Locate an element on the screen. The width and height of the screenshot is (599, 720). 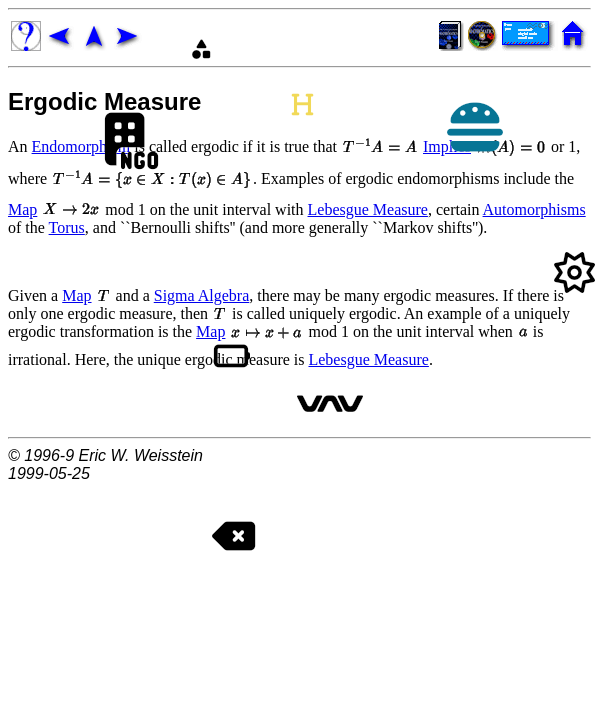
format text as a heading is located at coordinates (302, 104).